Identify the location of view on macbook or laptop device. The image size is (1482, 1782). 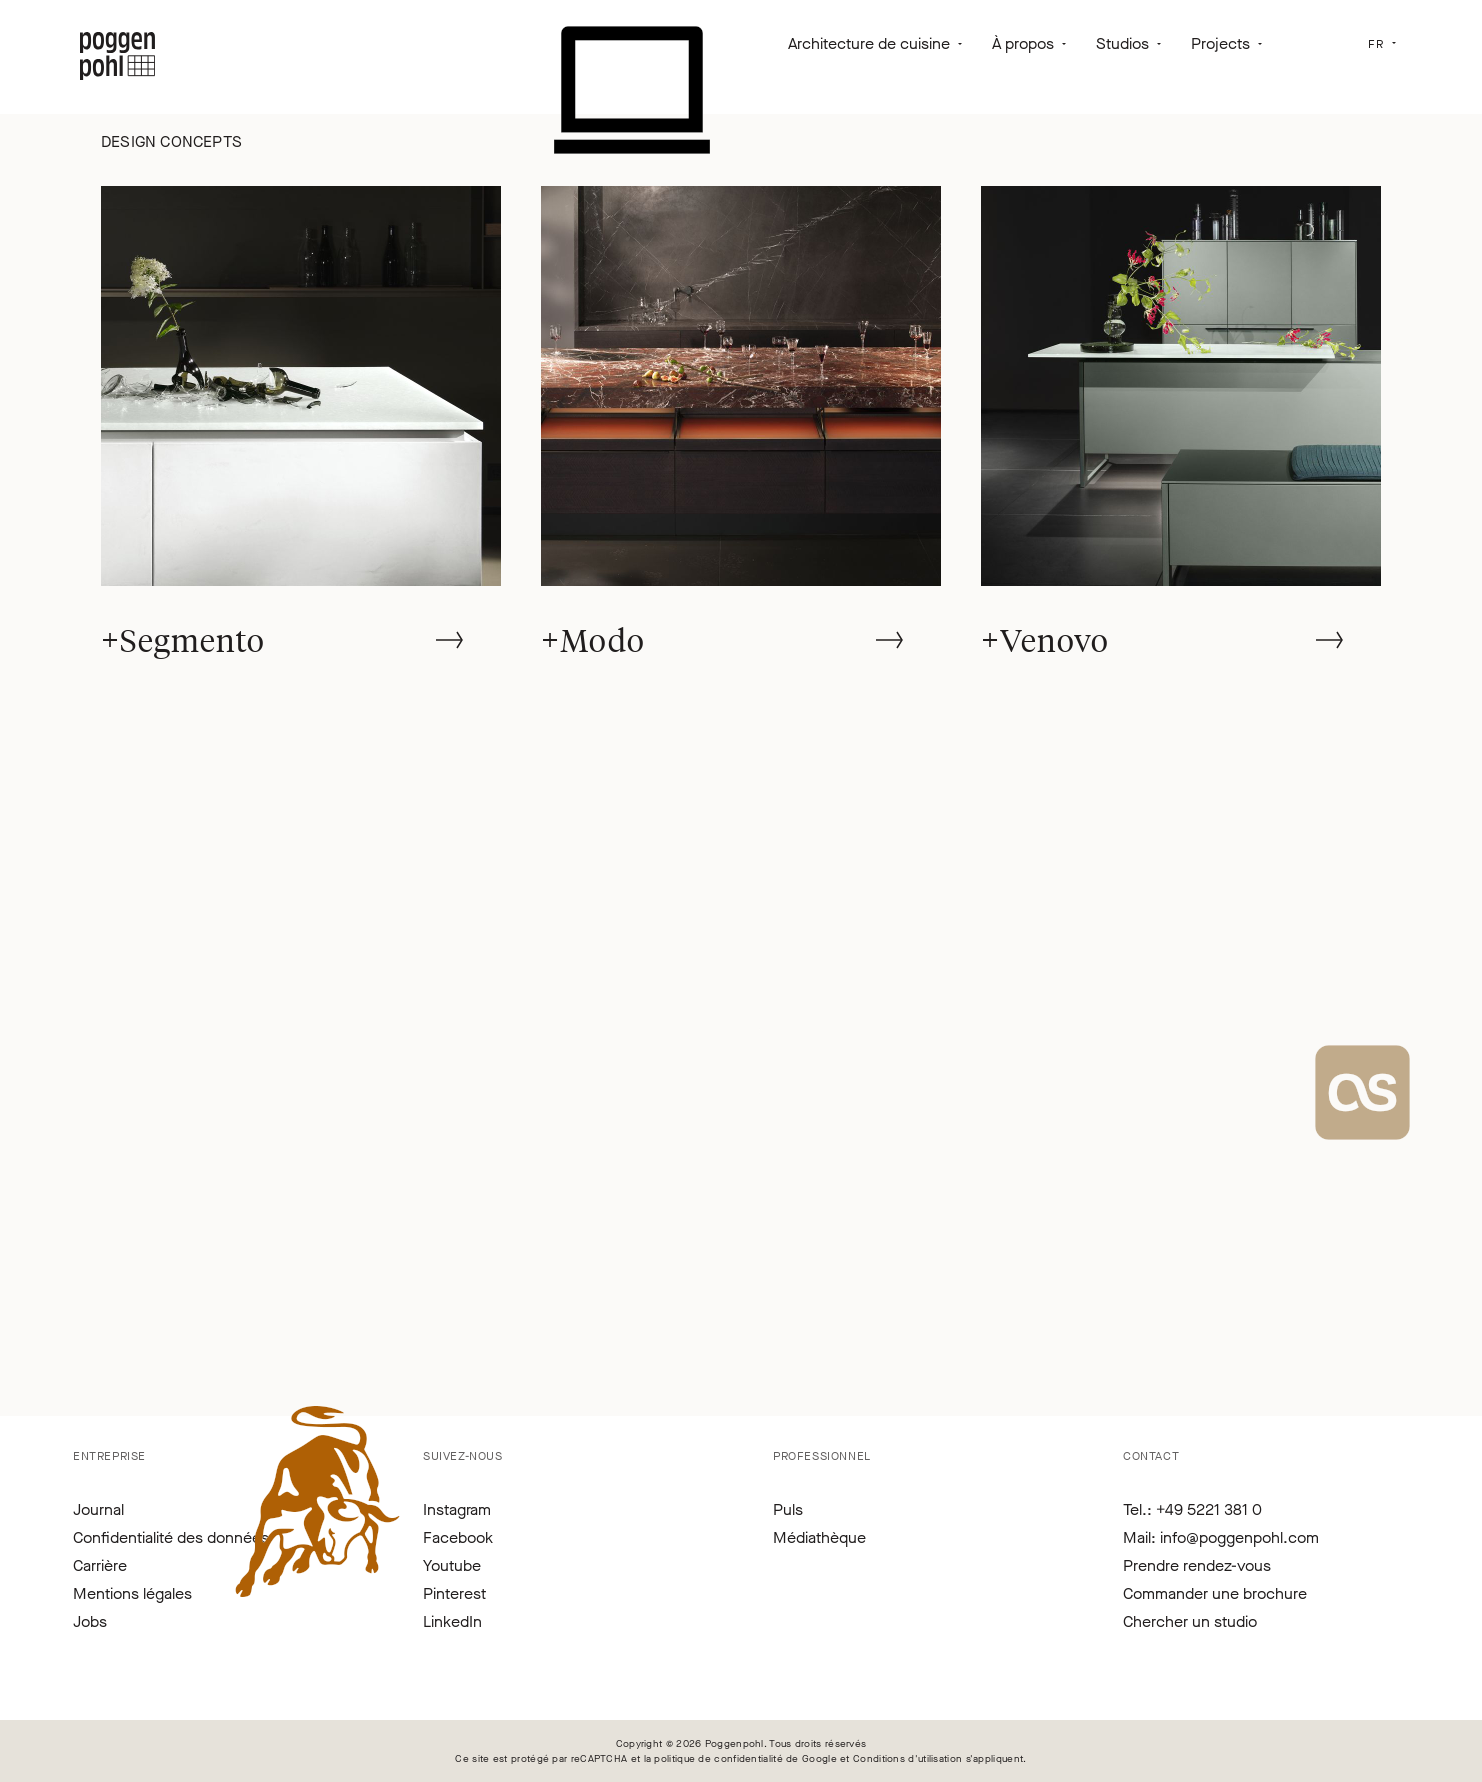
(632, 90).